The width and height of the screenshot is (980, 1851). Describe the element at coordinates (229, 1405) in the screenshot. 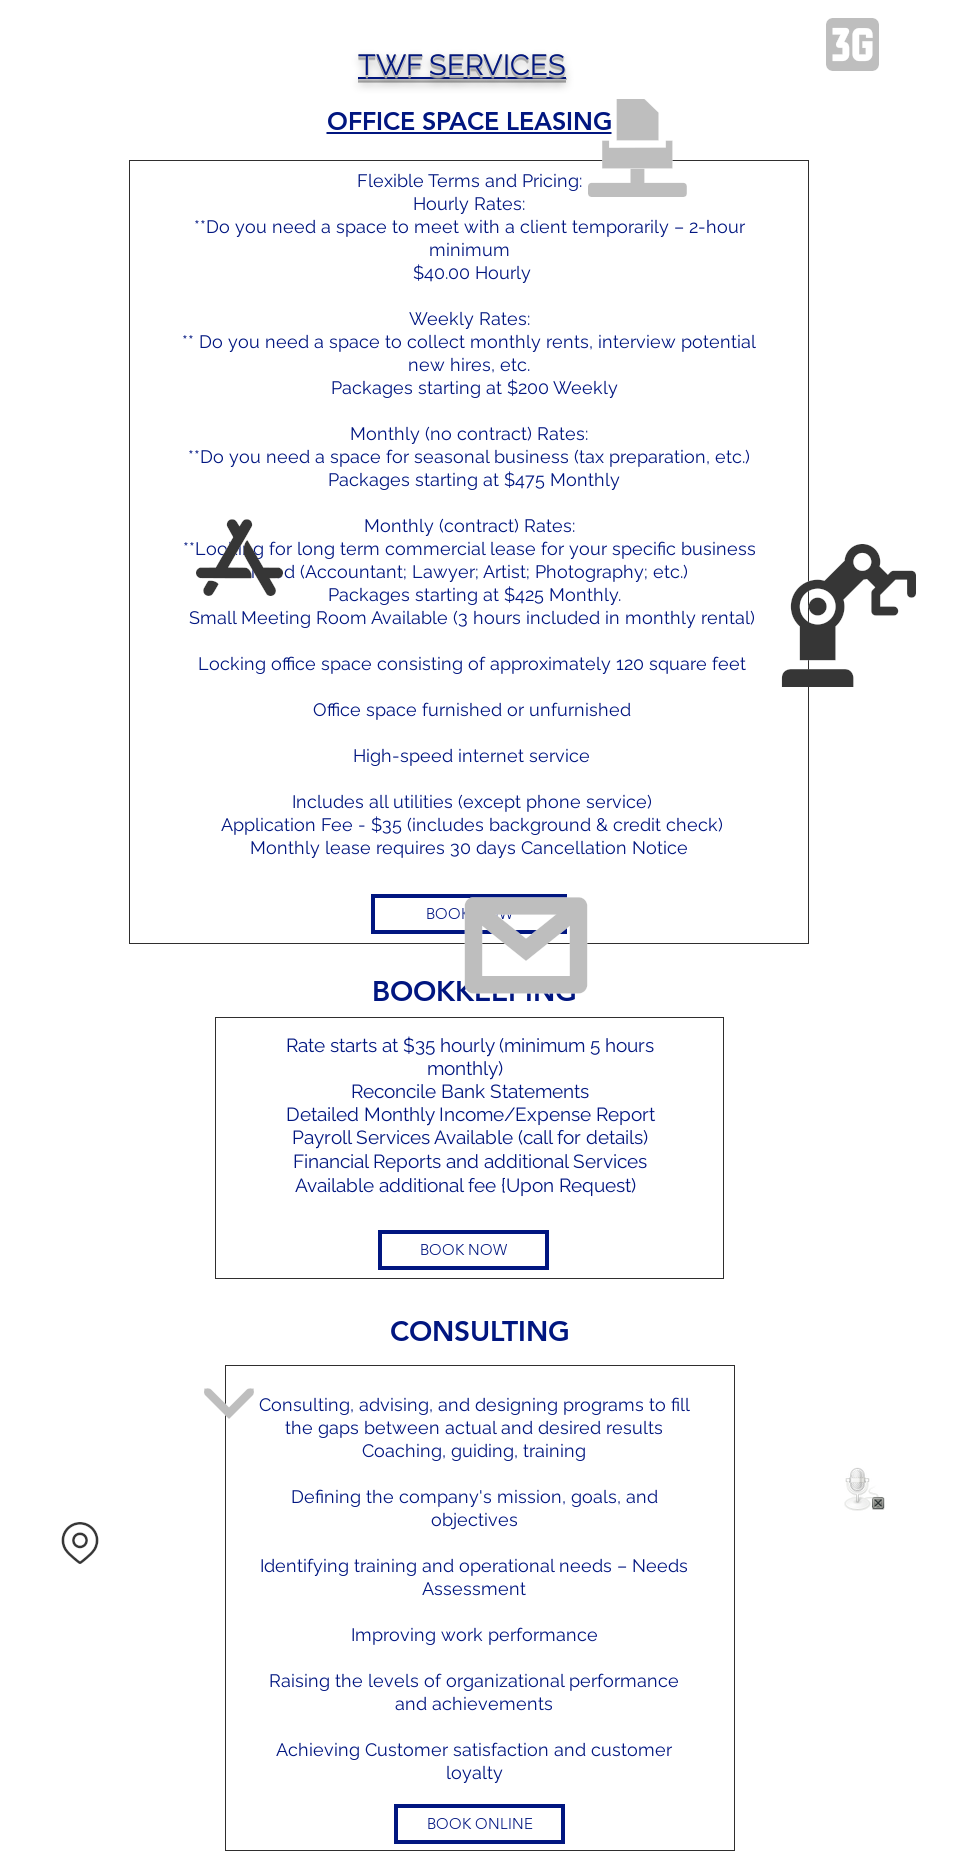

I see `scroll down or view more content` at that location.